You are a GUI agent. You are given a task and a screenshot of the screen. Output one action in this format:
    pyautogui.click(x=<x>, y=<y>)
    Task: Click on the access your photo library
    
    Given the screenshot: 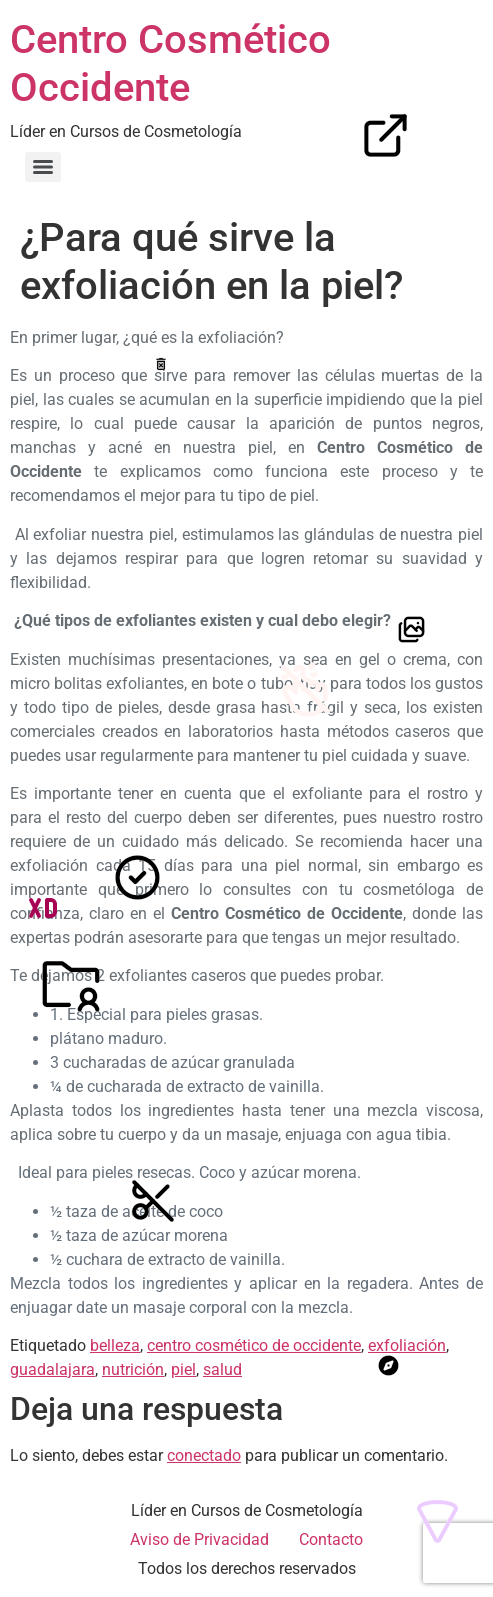 What is the action you would take?
    pyautogui.click(x=411, y=629)
    